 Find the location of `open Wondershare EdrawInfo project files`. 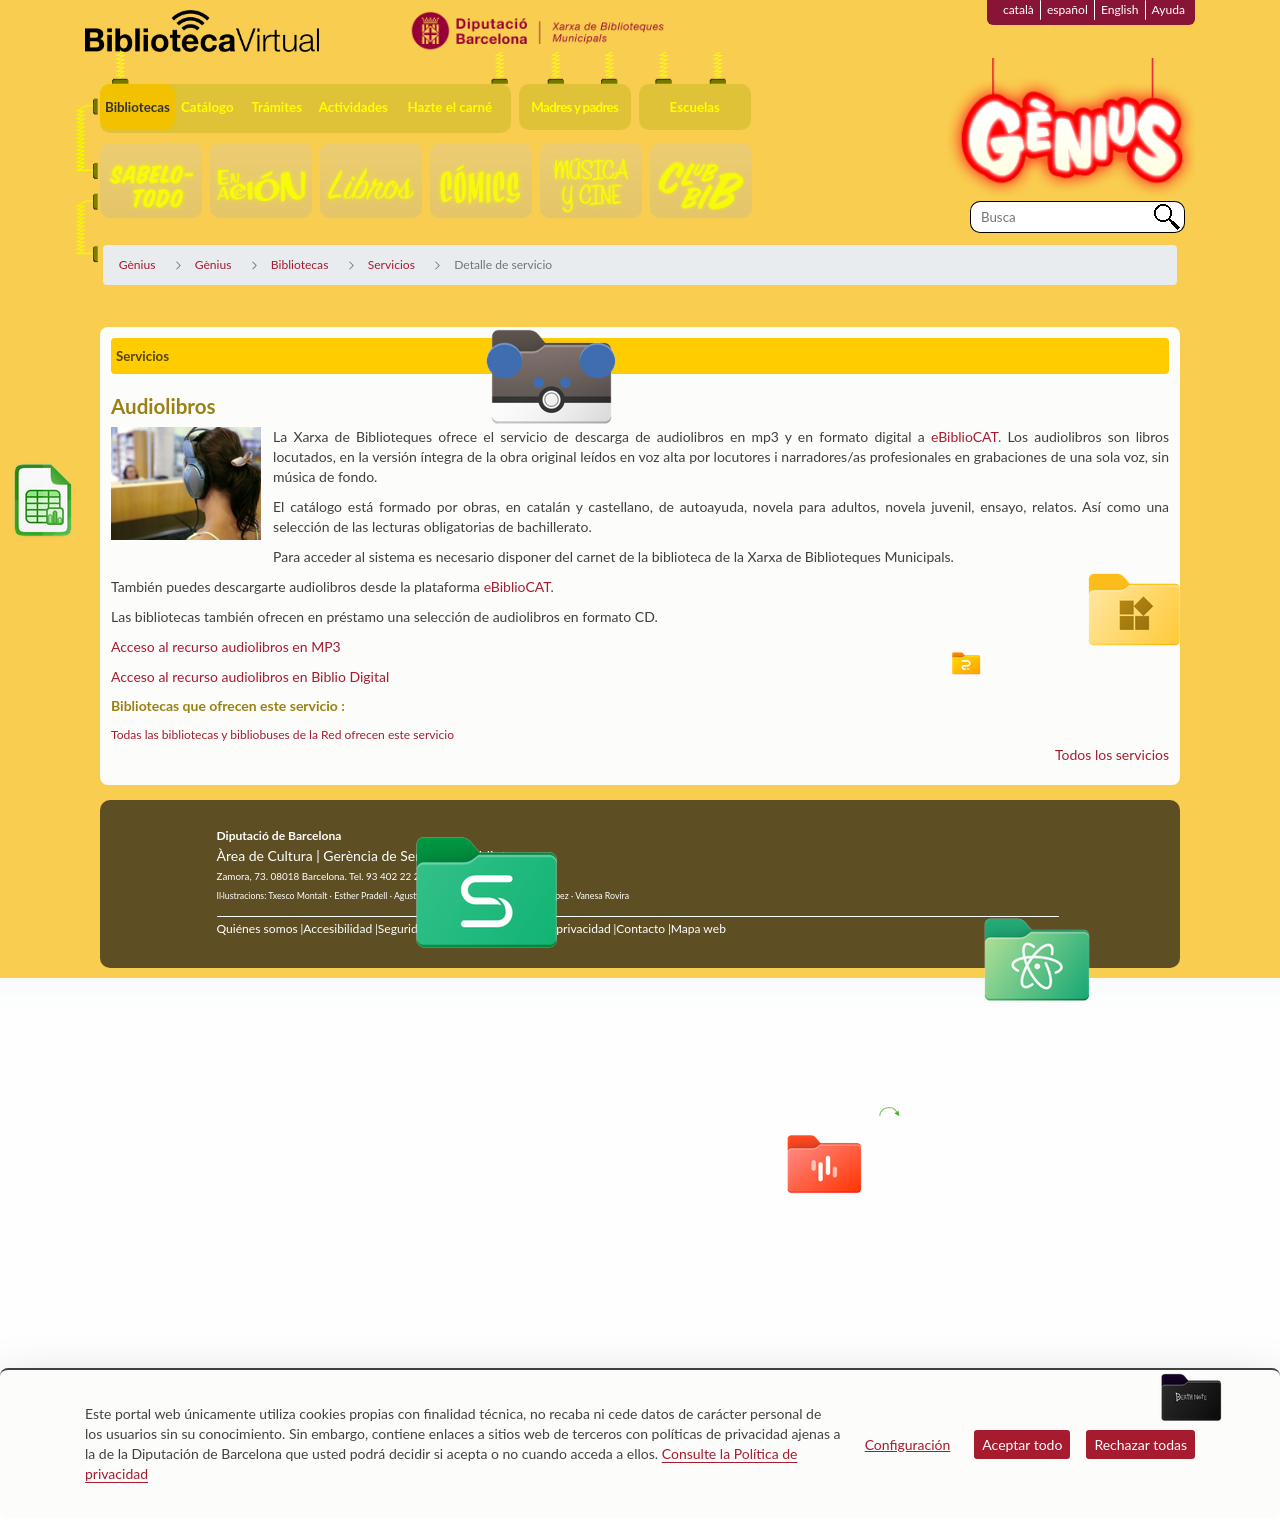

open Wondershare EdrawInfo project files is located at coordinates (824, 1166).